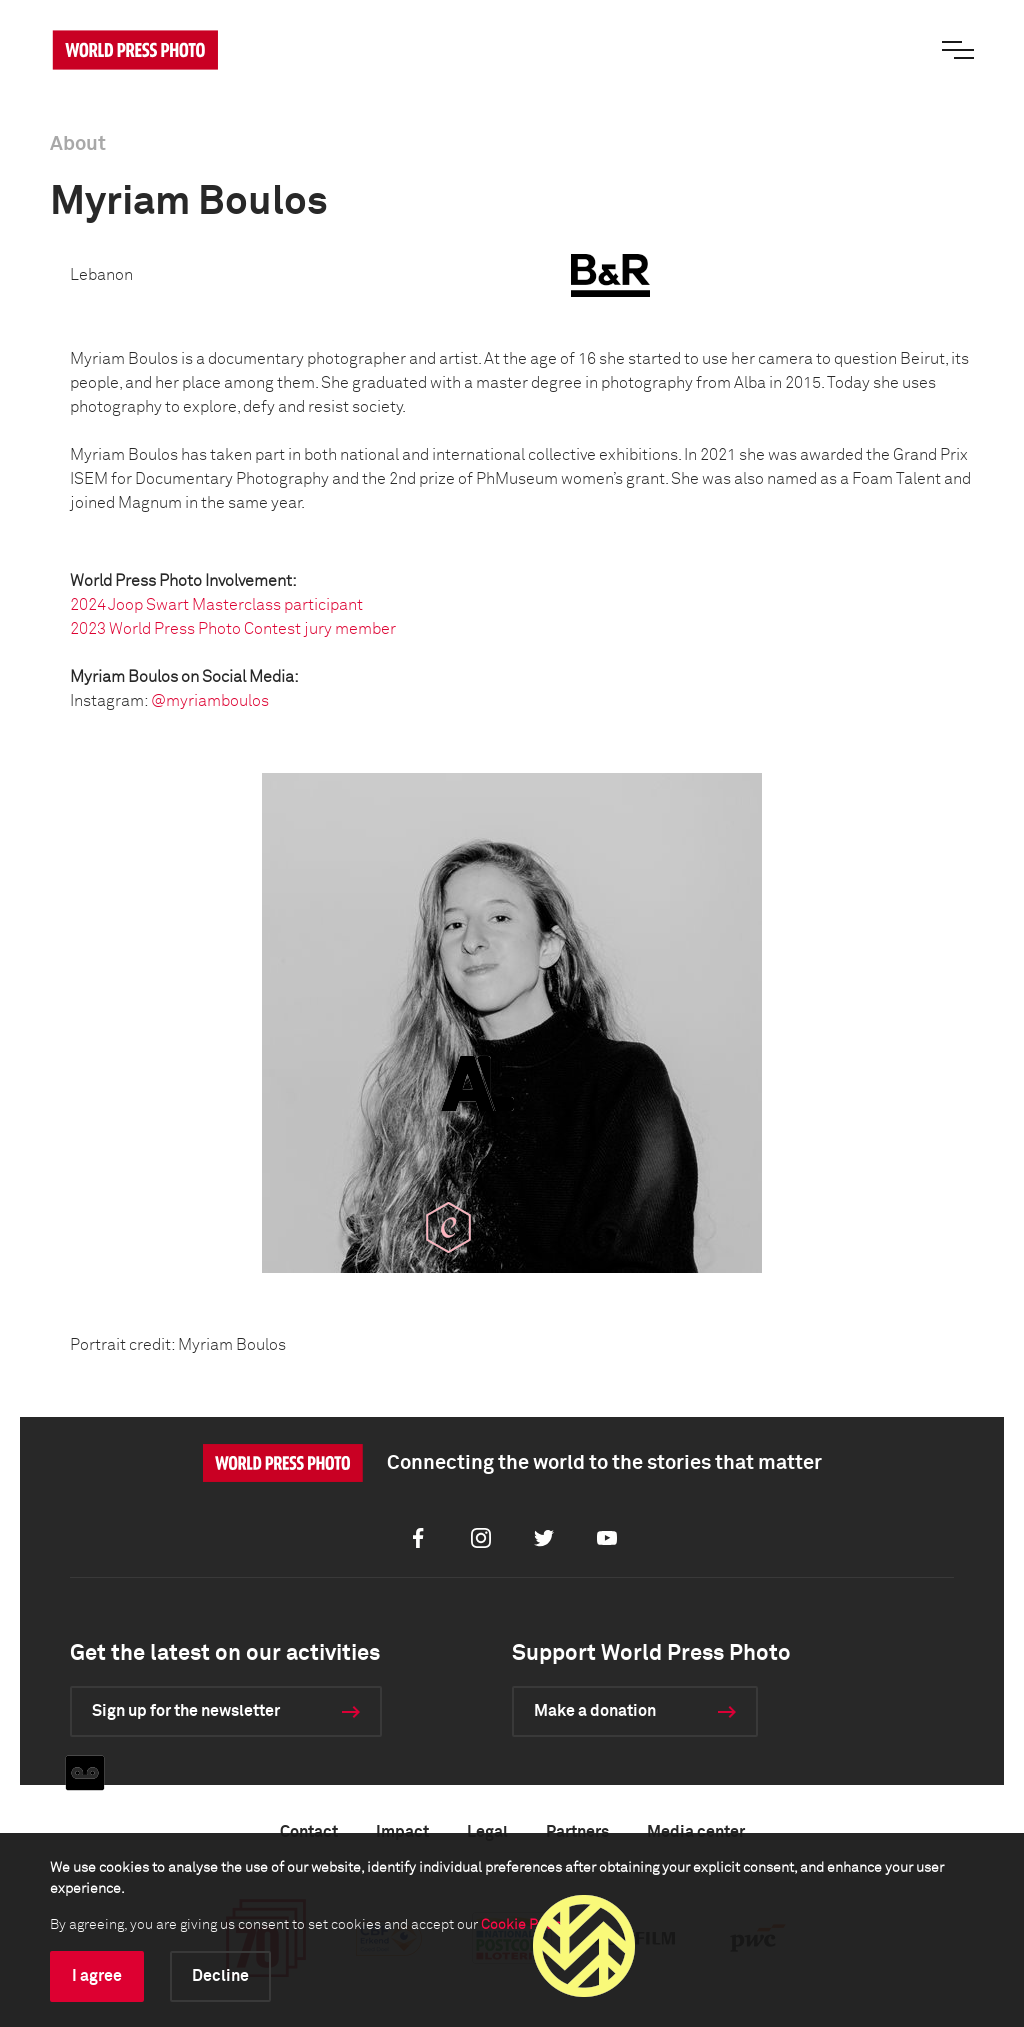  I want to click on wasabi cloud storage service logo, so click(584, 1946).